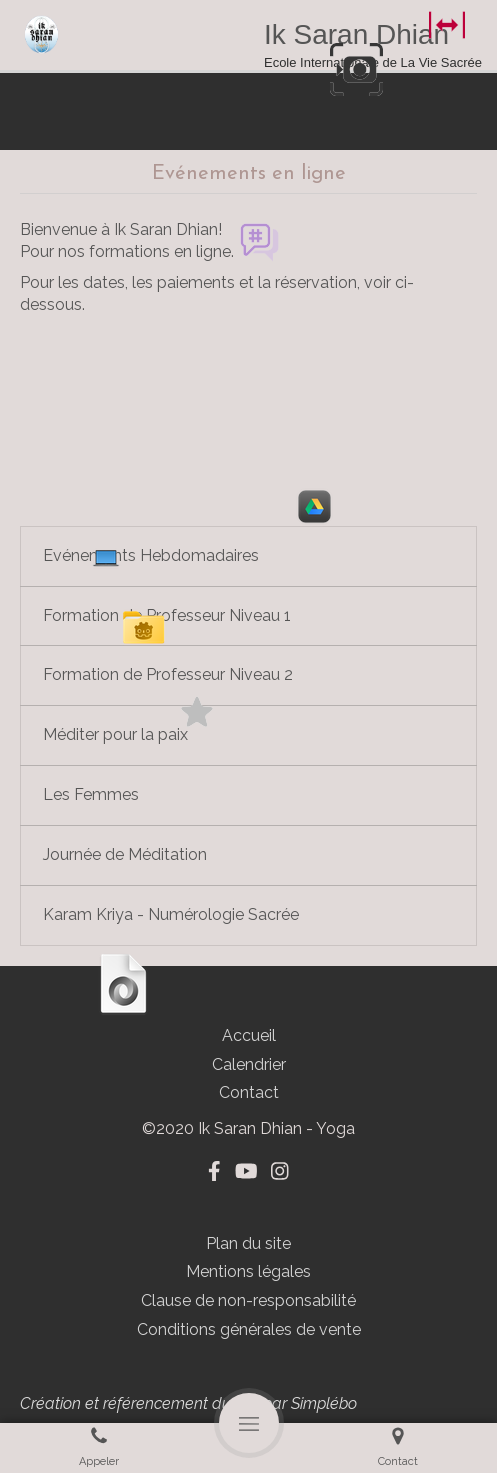  I want to click on start screen recording with Kooha, so click(356, 69).